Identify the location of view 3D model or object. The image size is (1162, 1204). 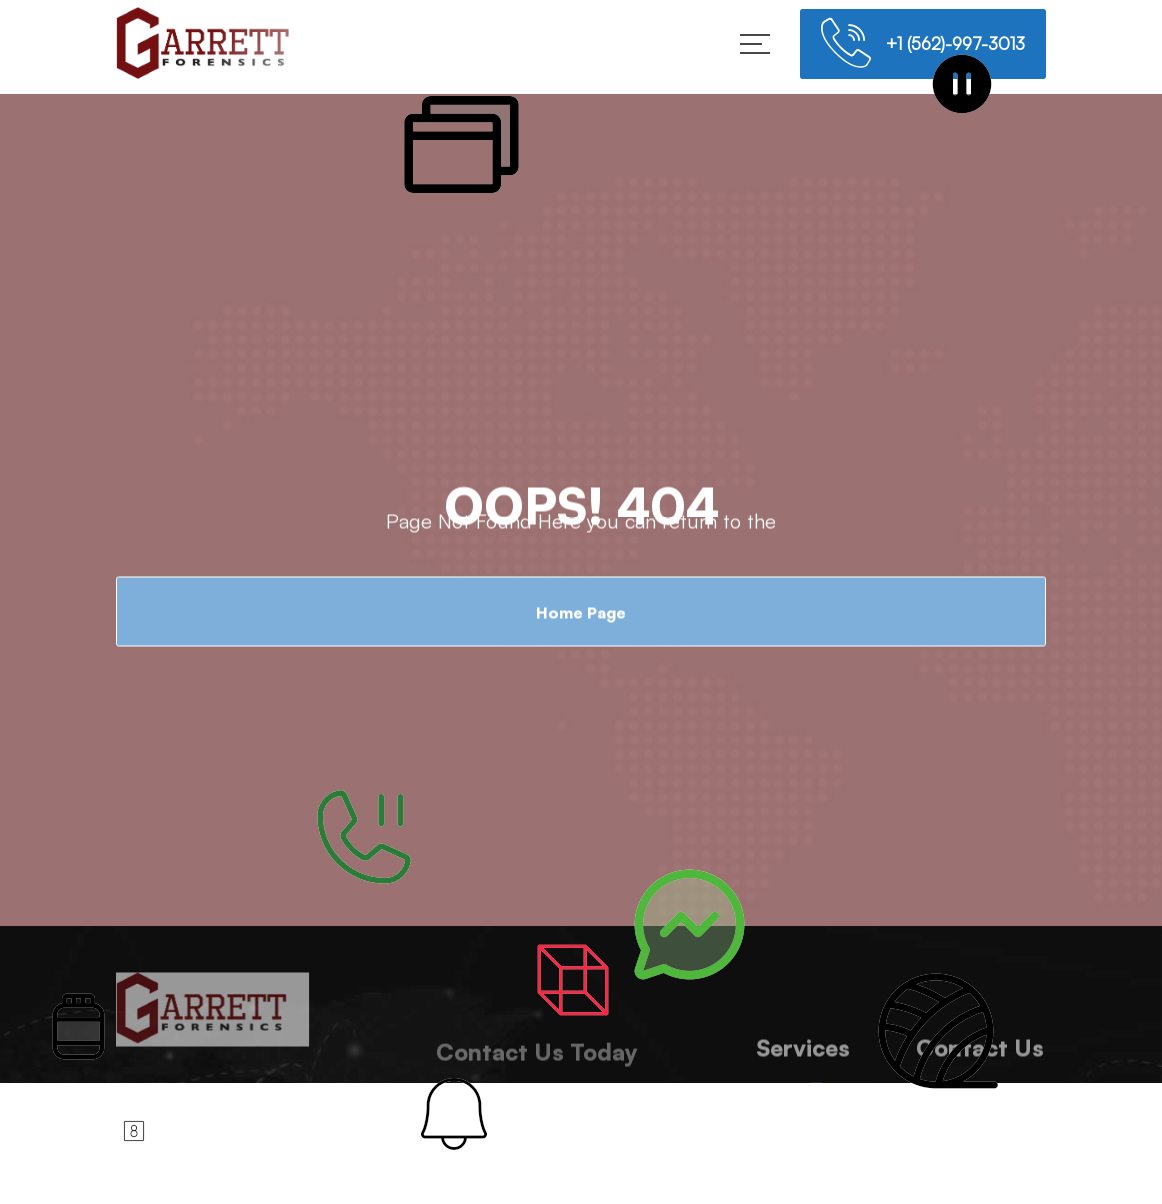
(573, 980).